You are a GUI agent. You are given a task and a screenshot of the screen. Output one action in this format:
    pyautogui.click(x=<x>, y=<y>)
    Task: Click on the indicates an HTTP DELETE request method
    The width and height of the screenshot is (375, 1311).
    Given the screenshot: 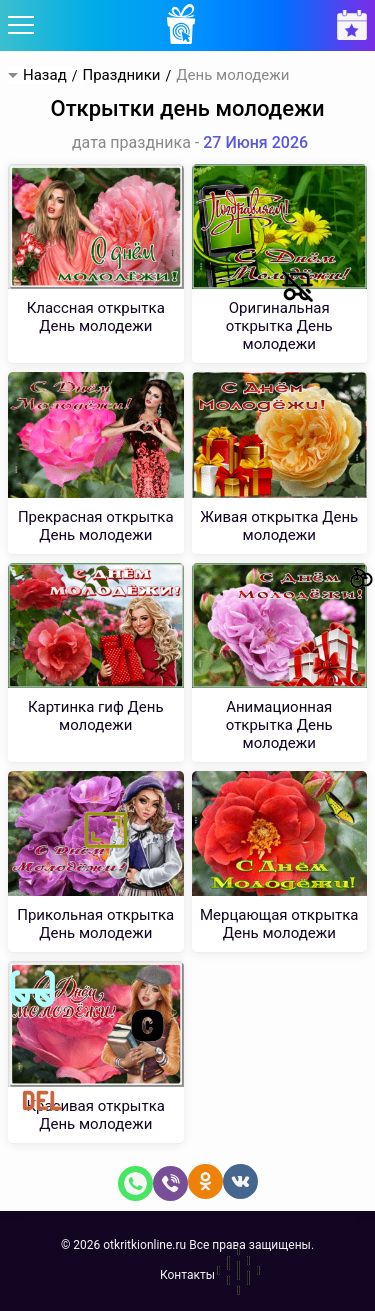 What is the action you would take?
    pyautogui.click(x=42, y=1100)
    